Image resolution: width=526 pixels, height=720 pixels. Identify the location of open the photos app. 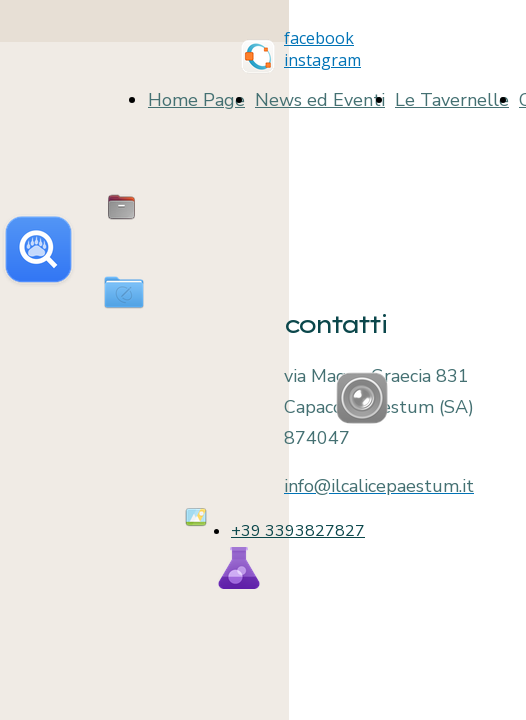
(196, 517).